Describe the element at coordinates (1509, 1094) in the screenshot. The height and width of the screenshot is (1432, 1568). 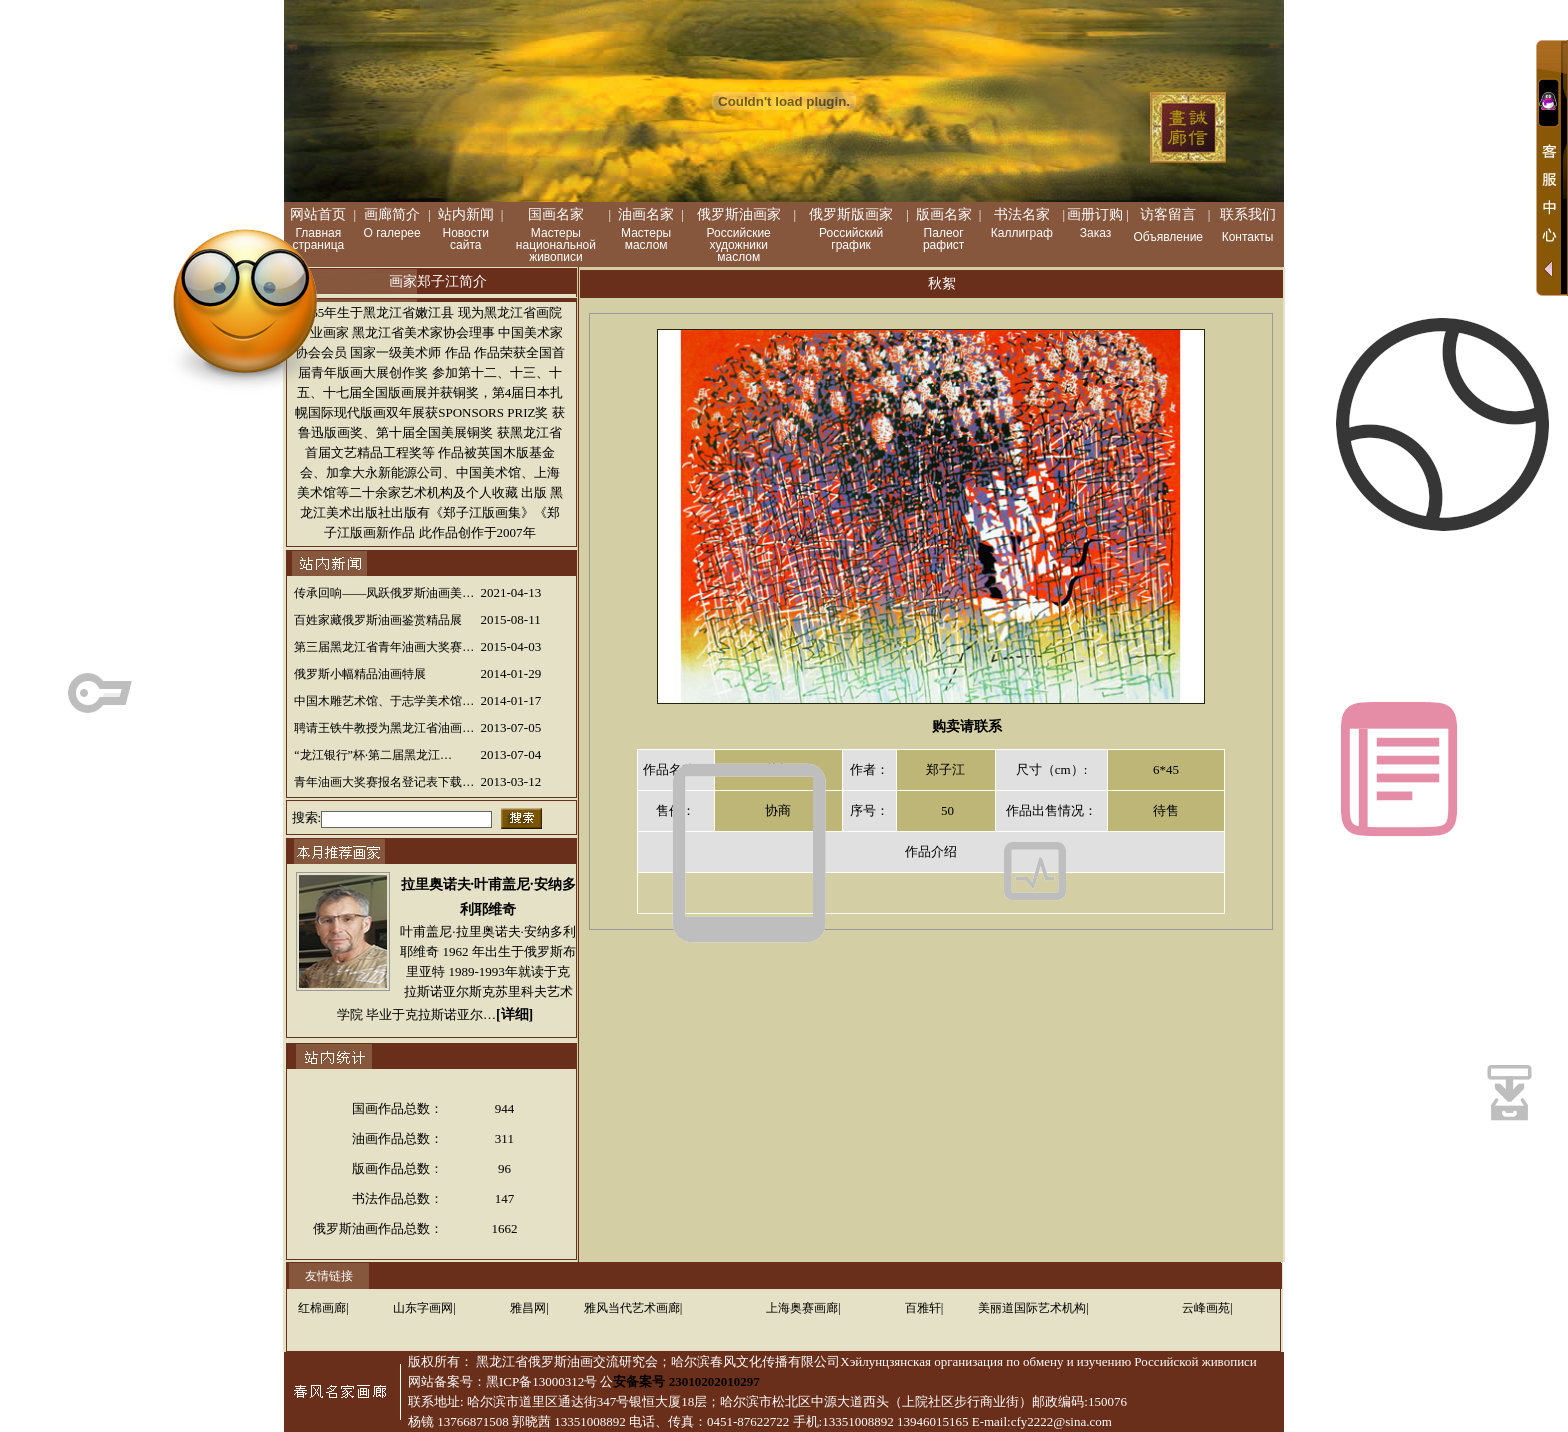
I see `save document to a new location` at that location.